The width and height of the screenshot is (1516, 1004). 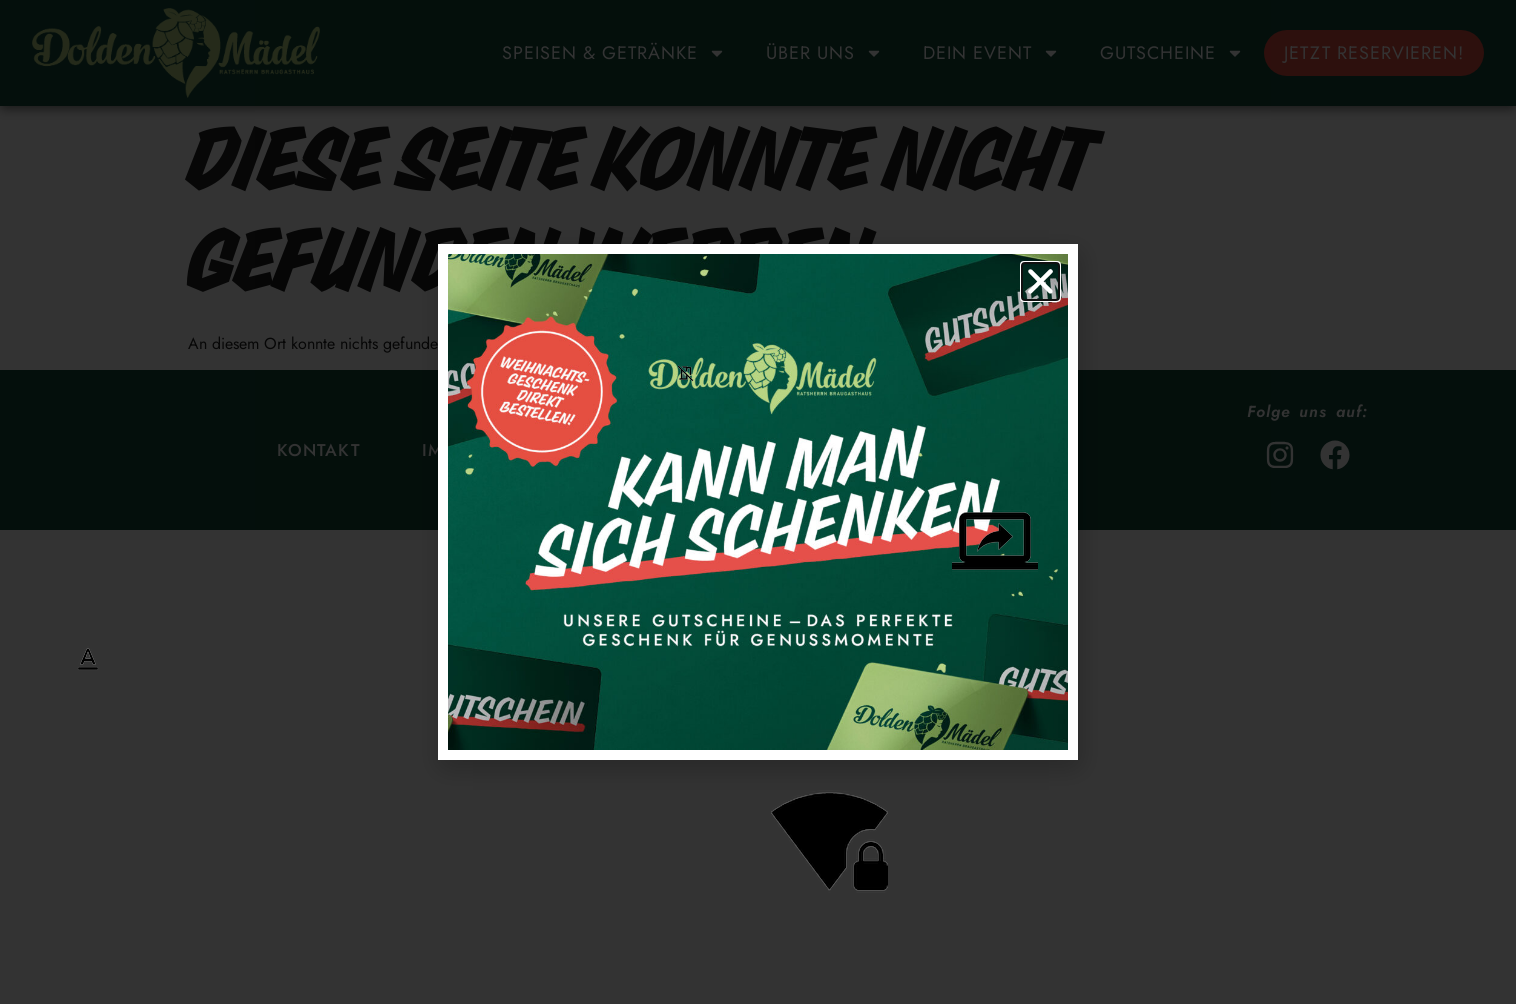 I want to click on meeting room unavailable, so click(x=686, y=373).